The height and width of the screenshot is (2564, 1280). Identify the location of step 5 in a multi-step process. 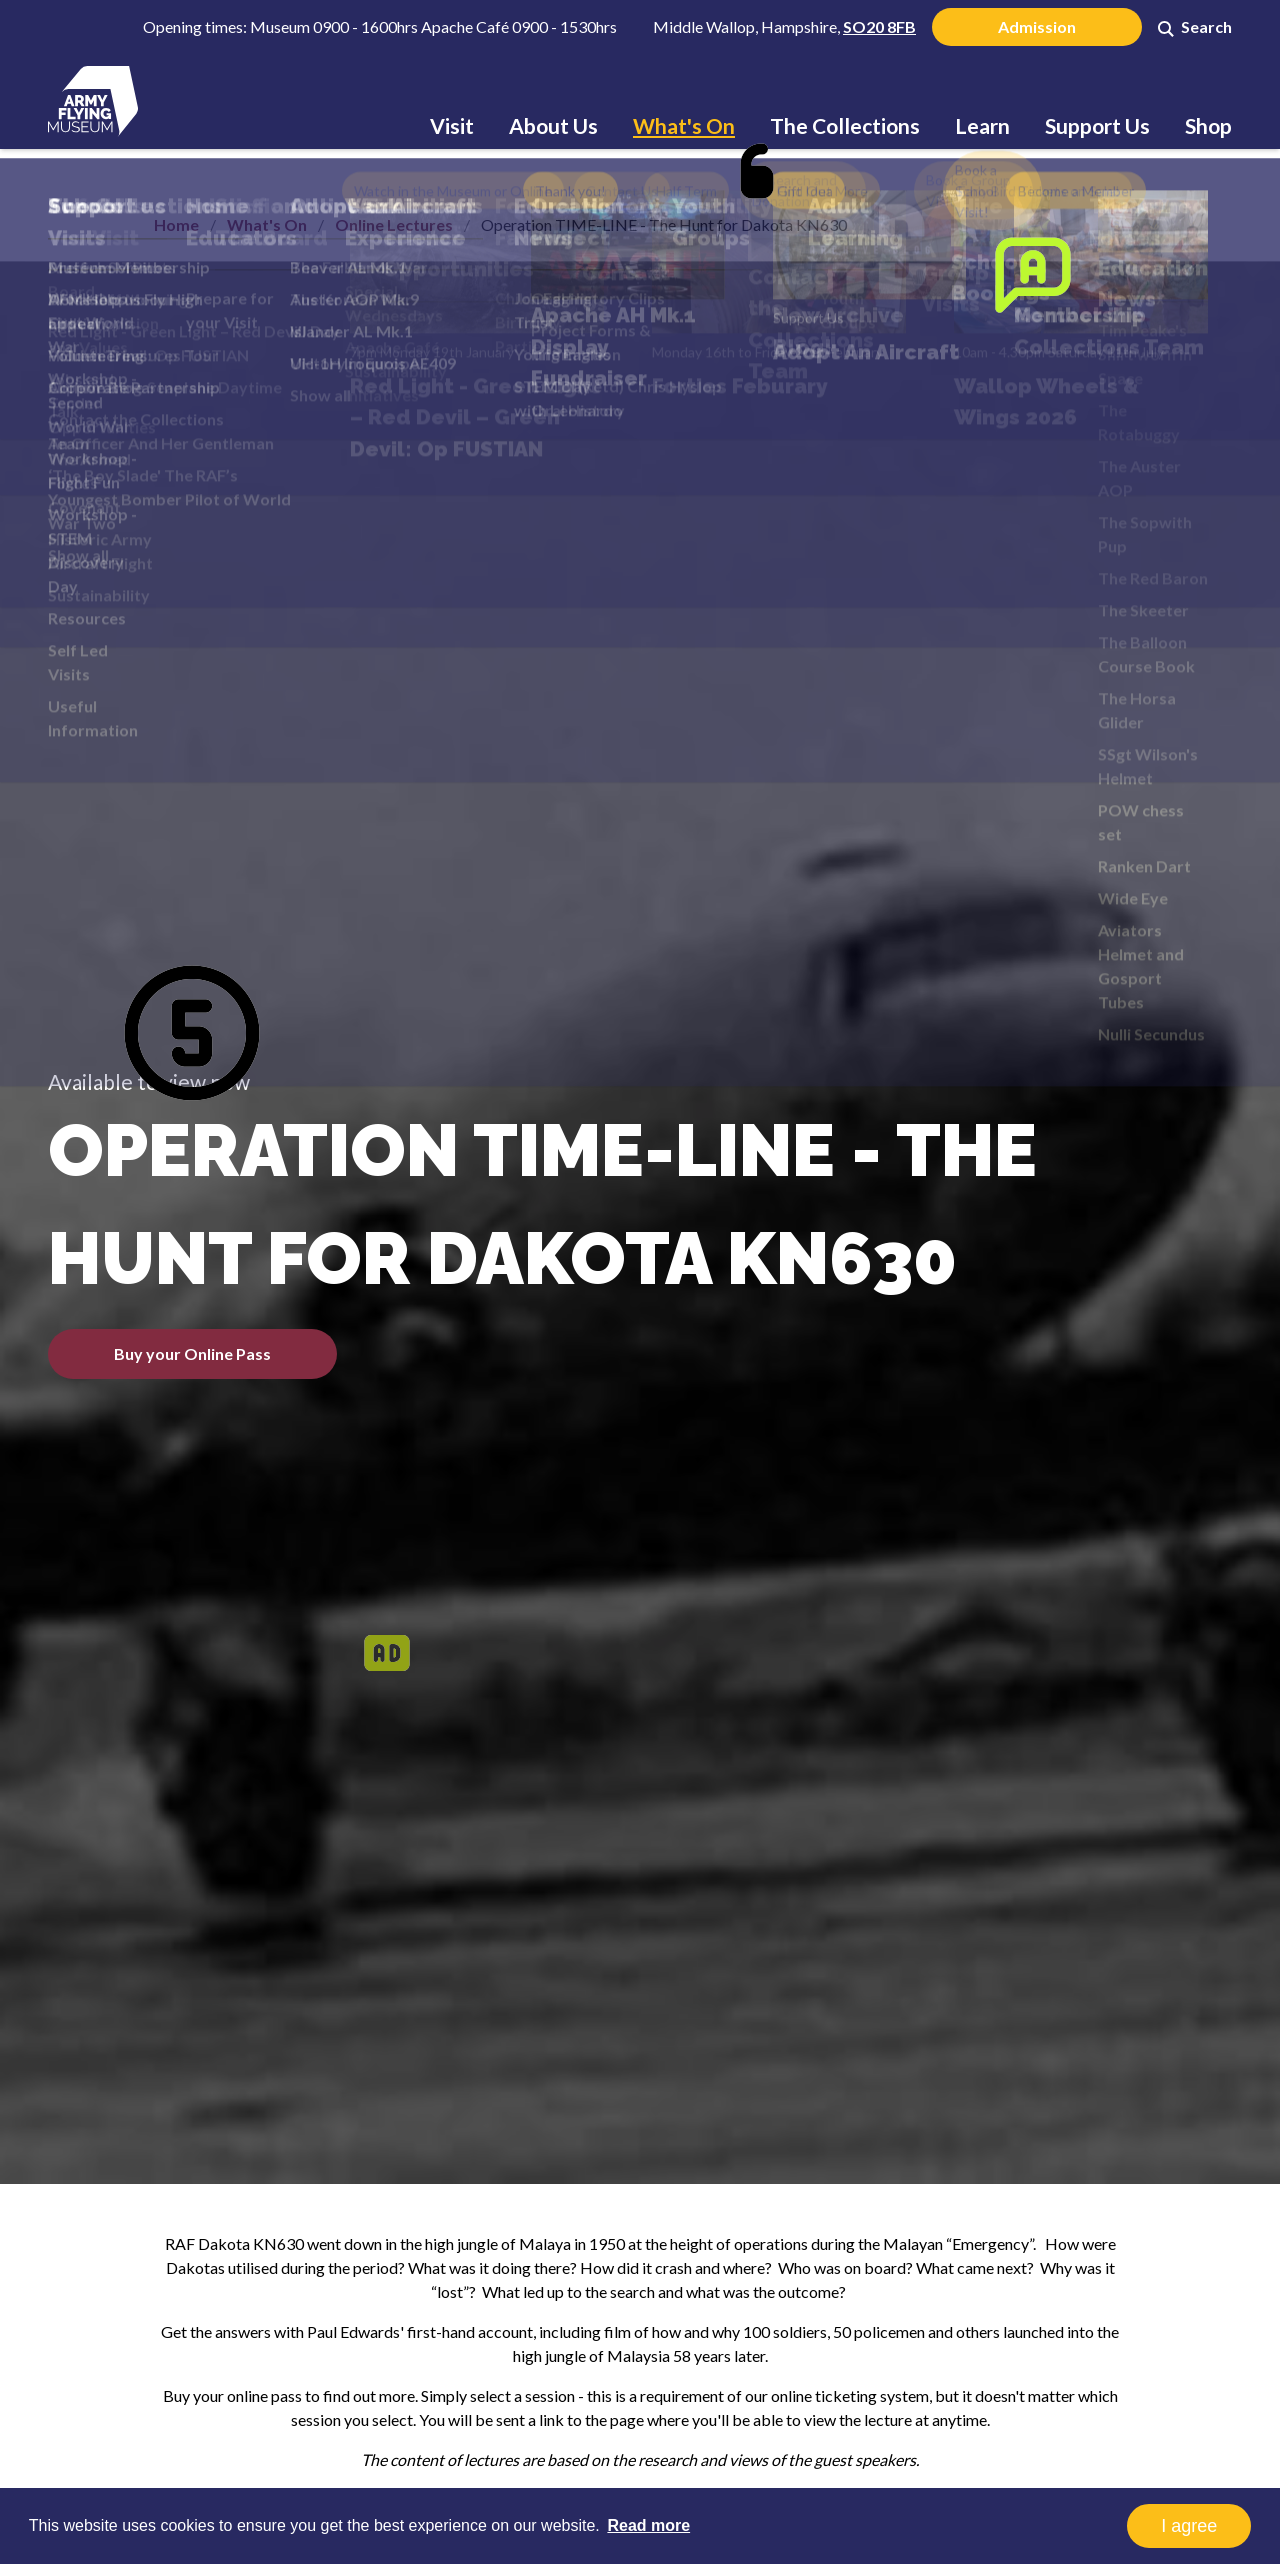
(192, 1033).